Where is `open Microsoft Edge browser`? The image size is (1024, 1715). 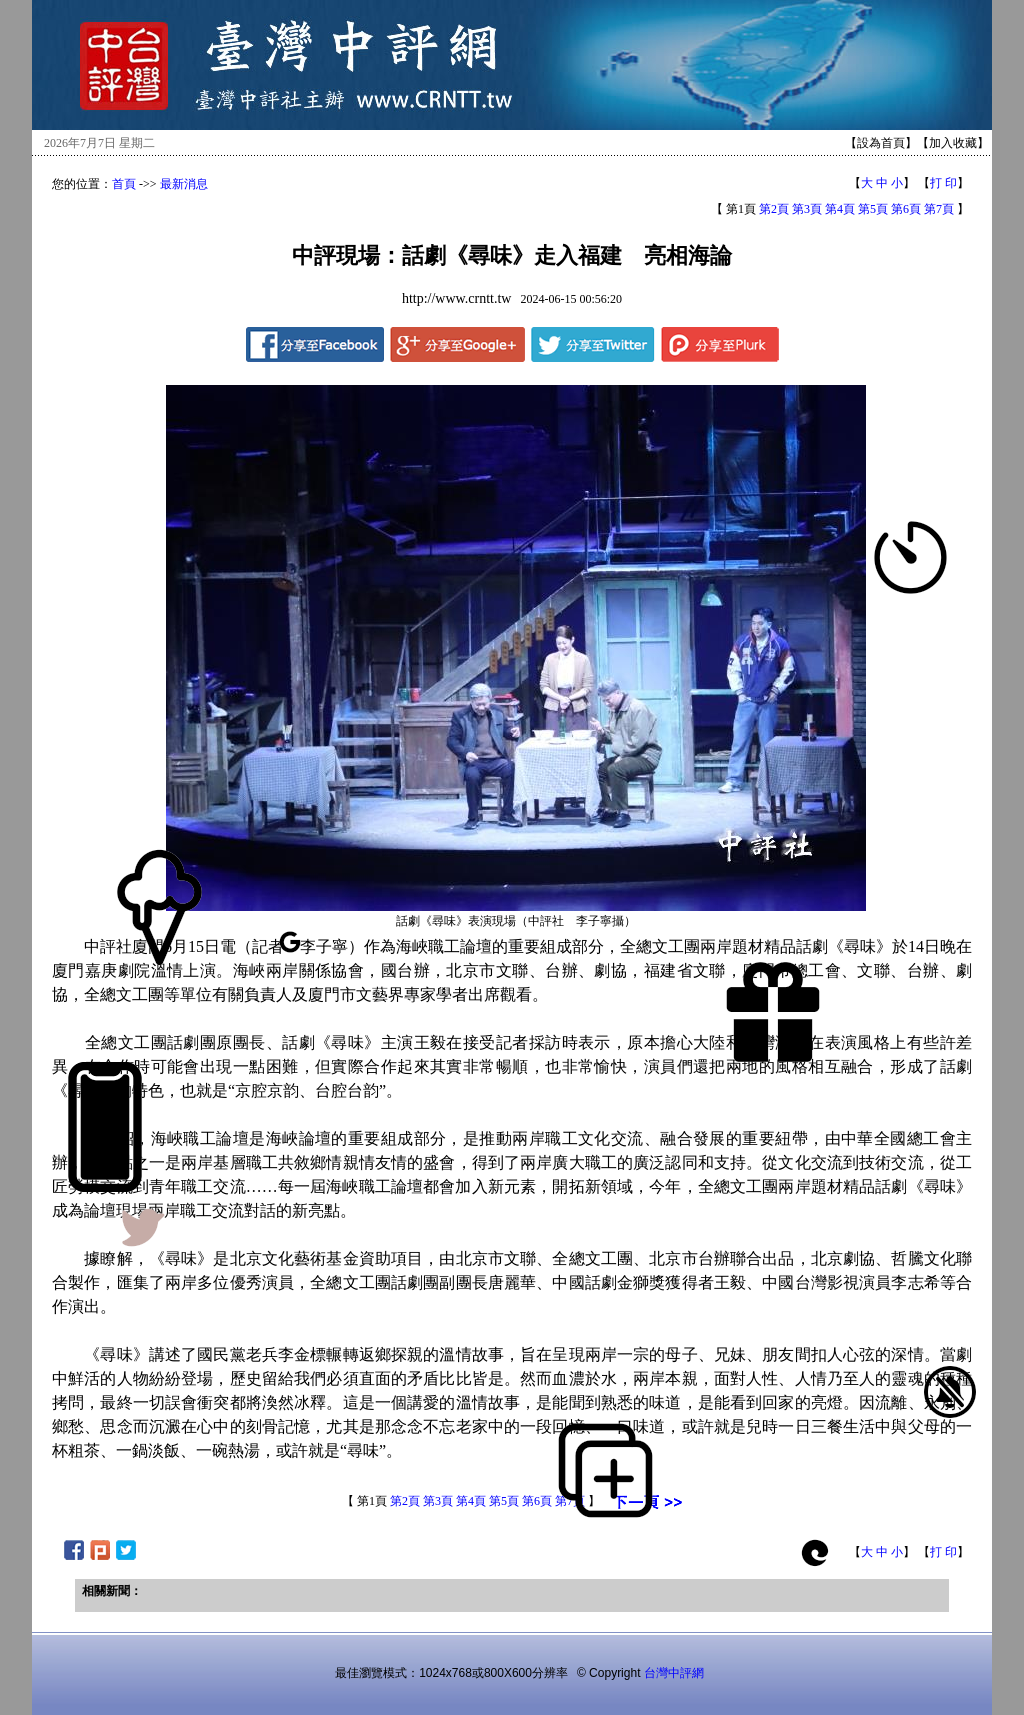 open Microsoft Edge browser is located at coordinates (815, 1553).